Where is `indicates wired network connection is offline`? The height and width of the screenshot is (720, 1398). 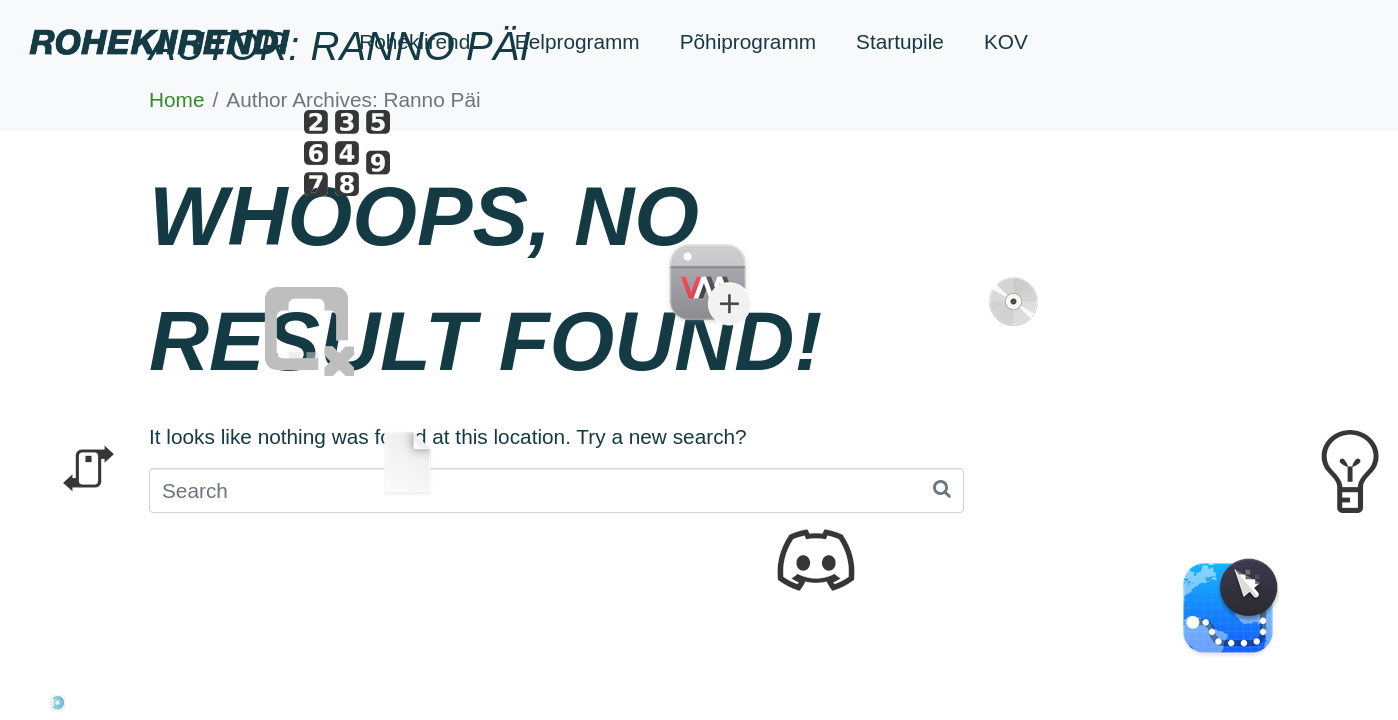
indicates wired network connection is offline is located at coordinates (306, 328).